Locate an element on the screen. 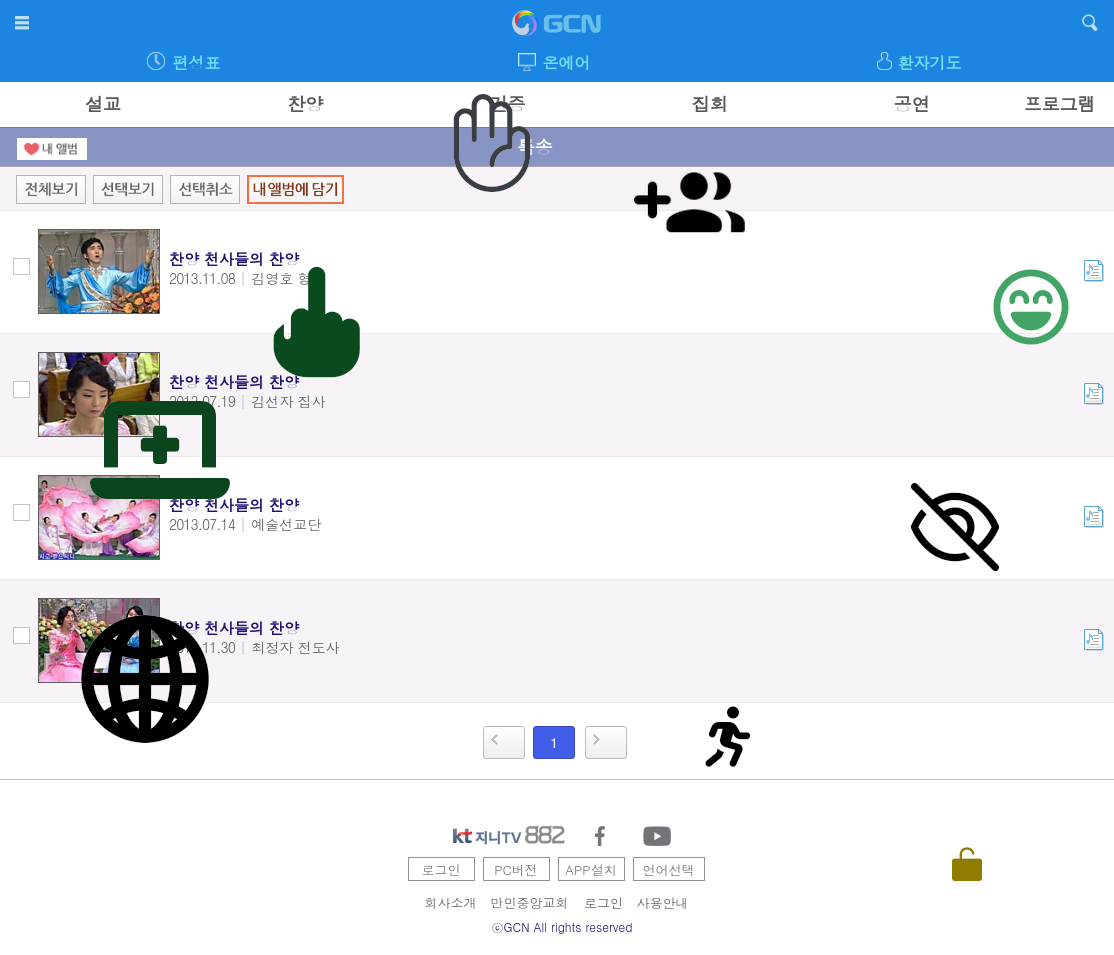  switch to global or worldwide view is located at coordinates (145, 679).